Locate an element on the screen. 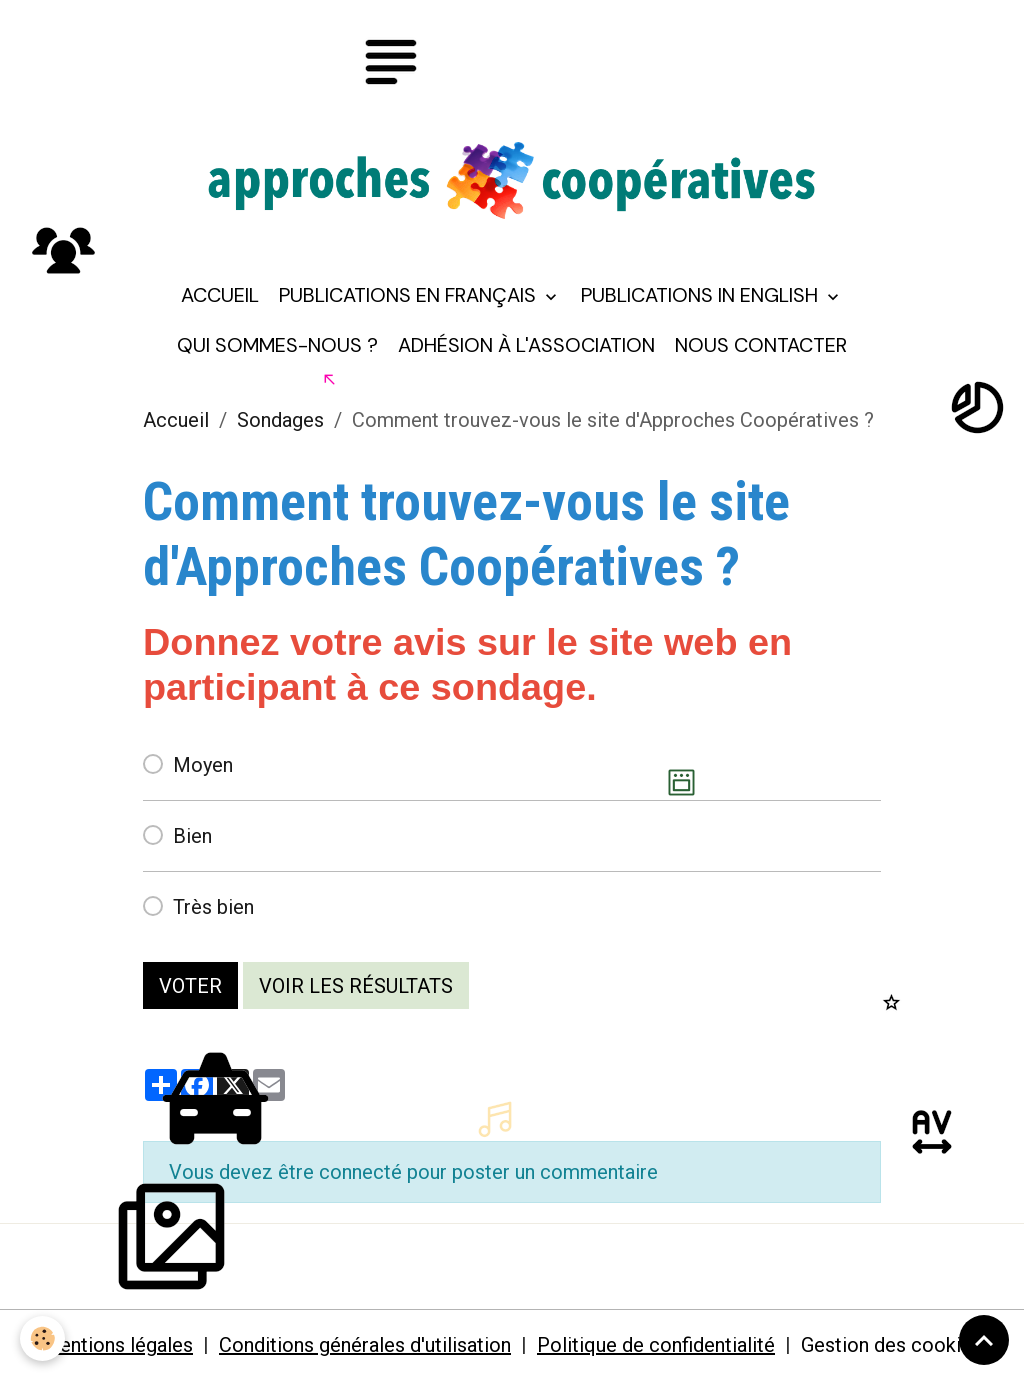 The image size is (1024, 1380). navigate back or return to previous screen is located at coordinates (329, 379).